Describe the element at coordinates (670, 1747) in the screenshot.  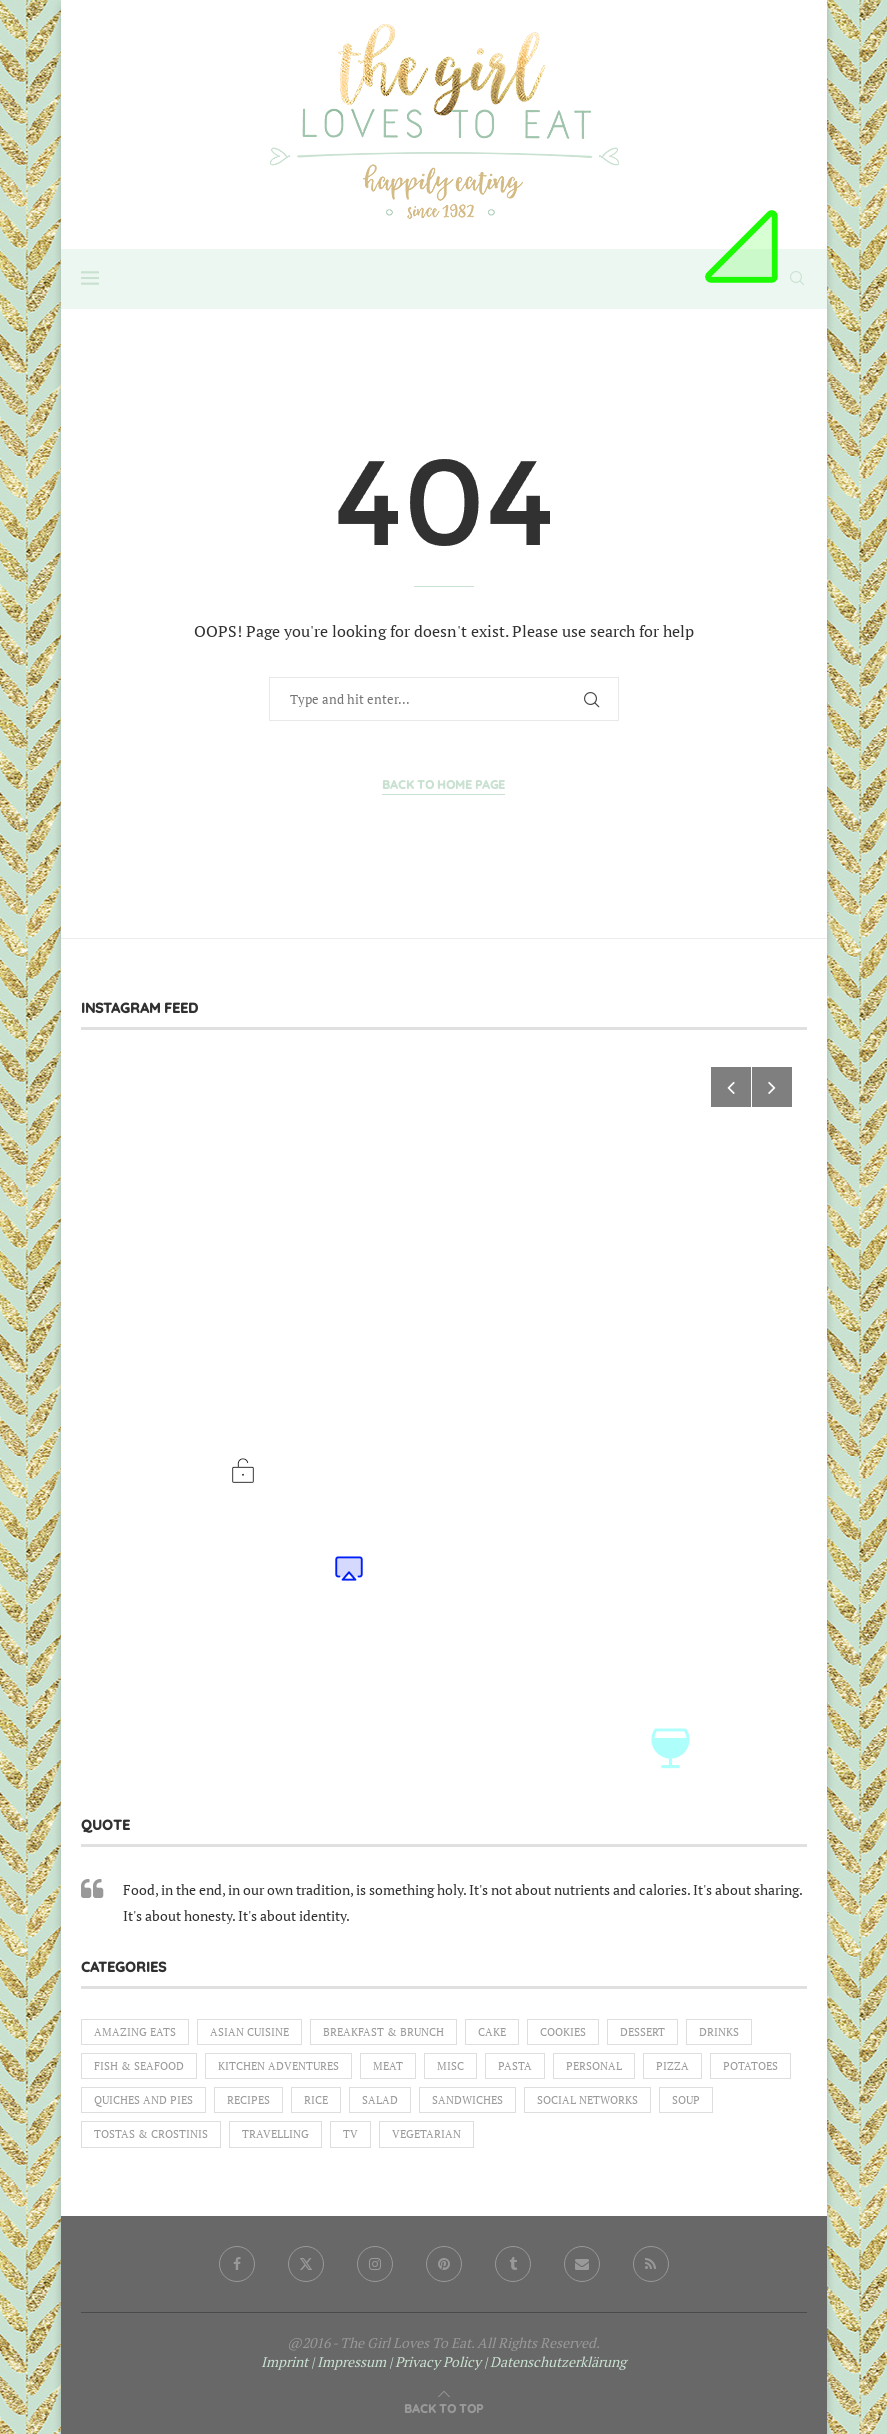
I see `browse wine or spirits menu` at that location.